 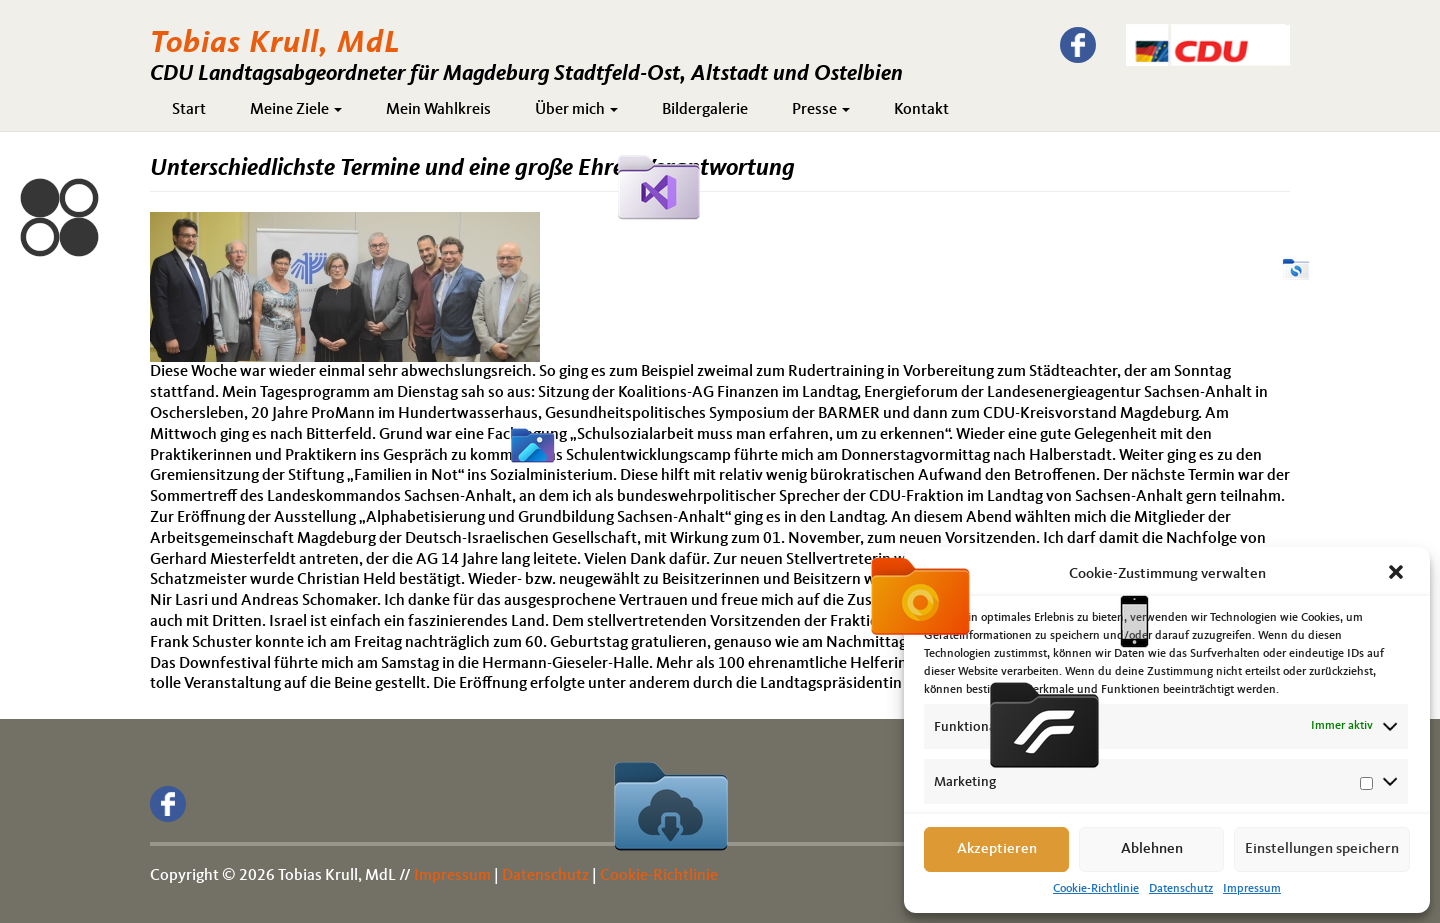 I want to click on open visual studio project files folder, so click(x=658, y=189).